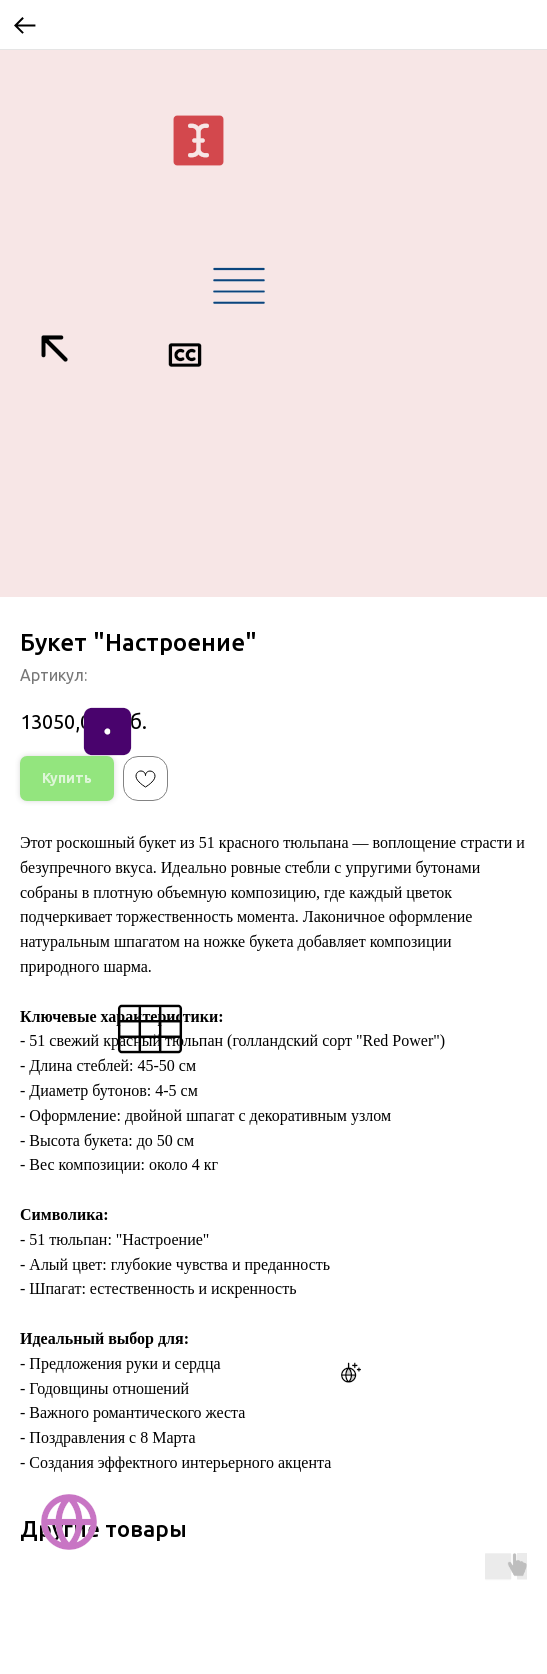  I want to click on text input field cursor indicator, so click(198, 140).